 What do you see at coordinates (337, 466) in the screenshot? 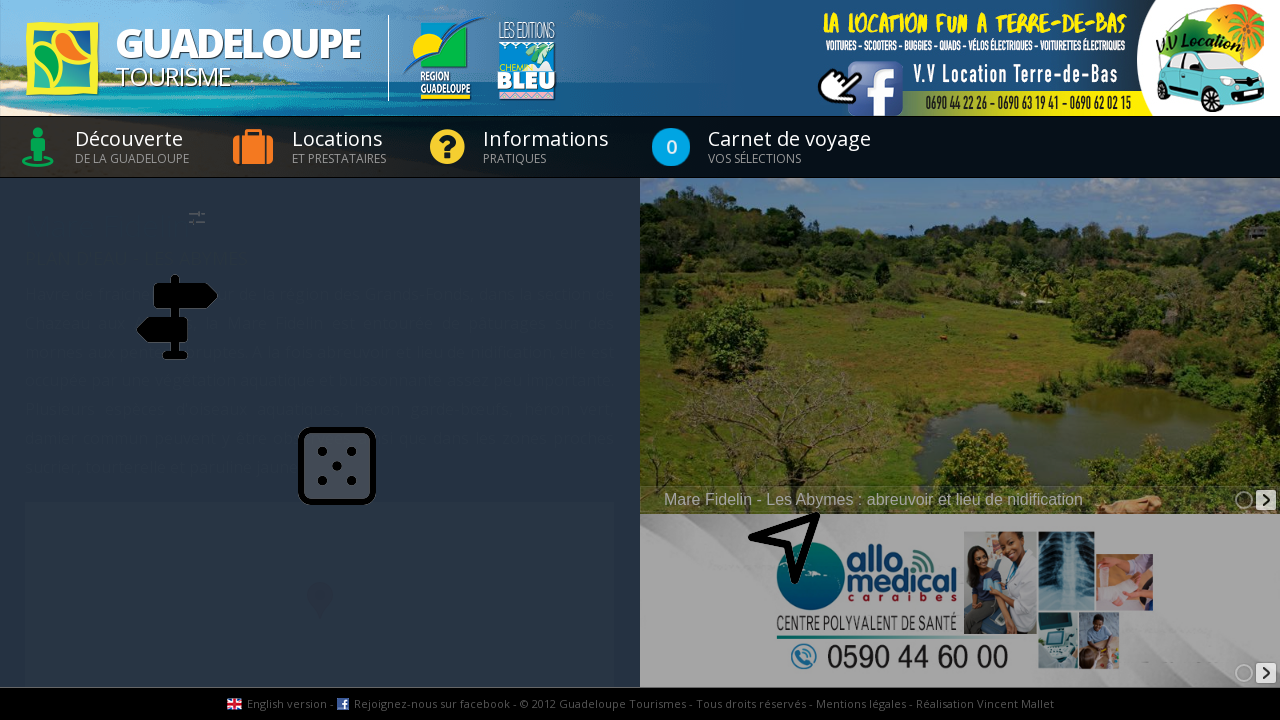
I see `indicates a random or chance-based action` at bounding box center [337, 466].